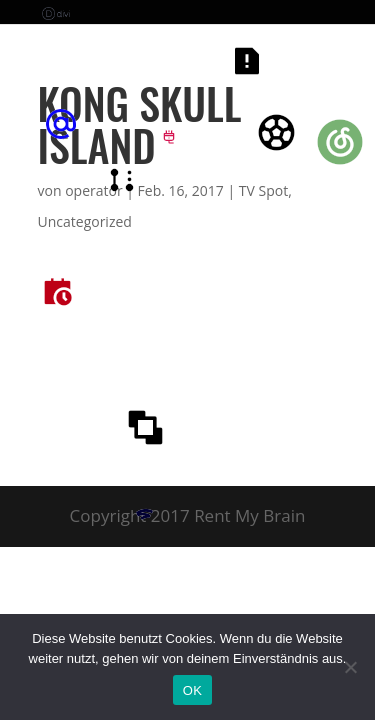 The image size is (375, 720). Describe the element at coordinates (247, 61) in the screenshot. I see `file with warning or error status` at that location.